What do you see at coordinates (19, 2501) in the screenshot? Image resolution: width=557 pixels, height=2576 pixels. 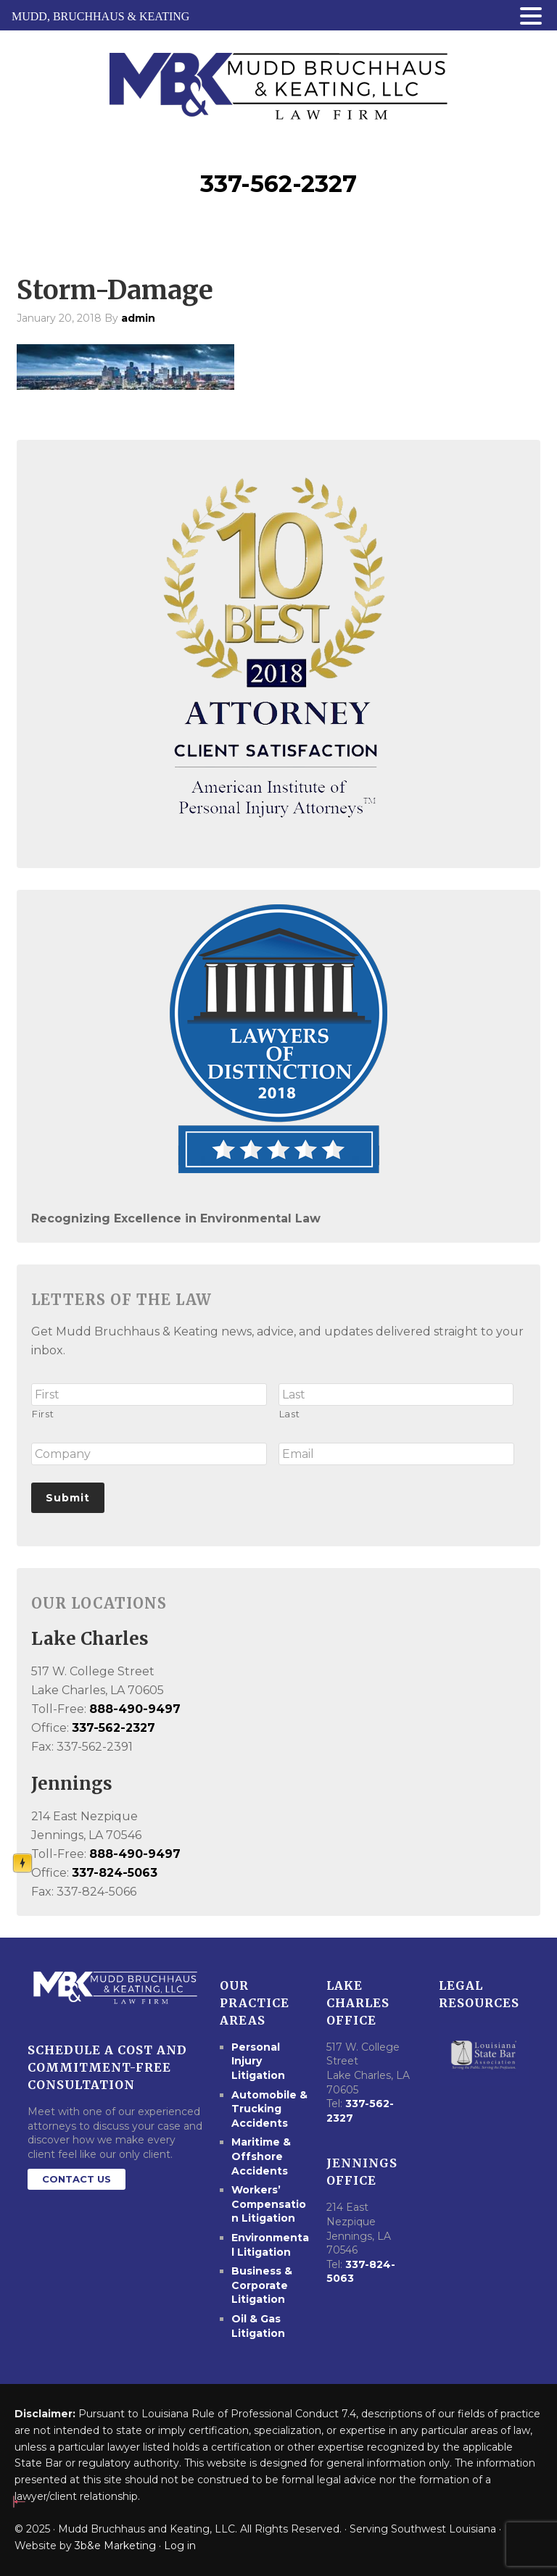 I see `go to the first item in a list or sequence` at bounding box center [19, 2501].